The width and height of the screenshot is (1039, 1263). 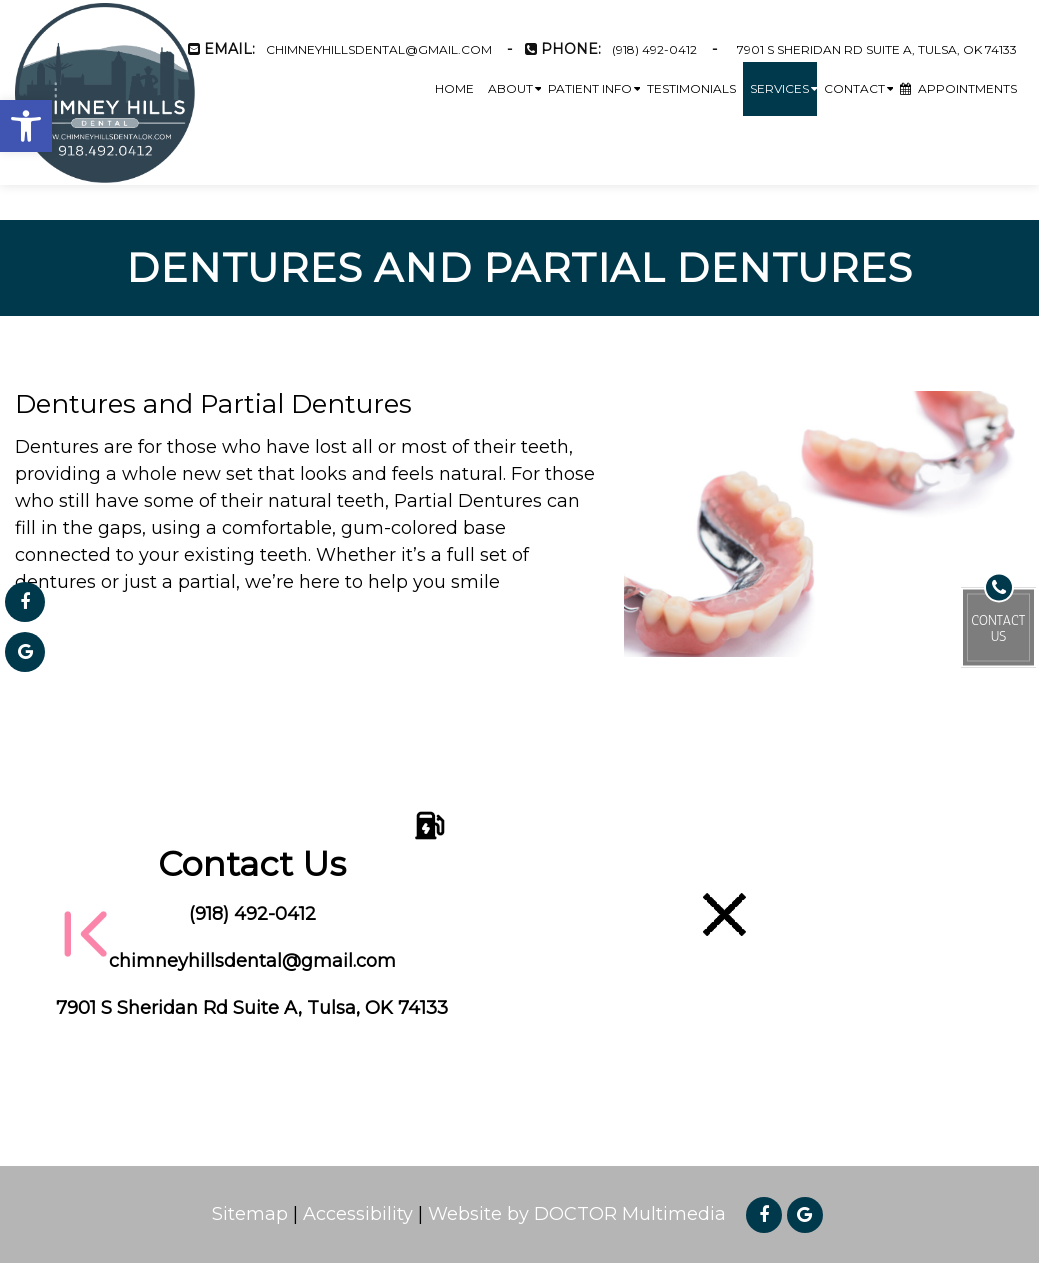 I want to click on find nearby EV charging stations, so click(x=430, y=825).